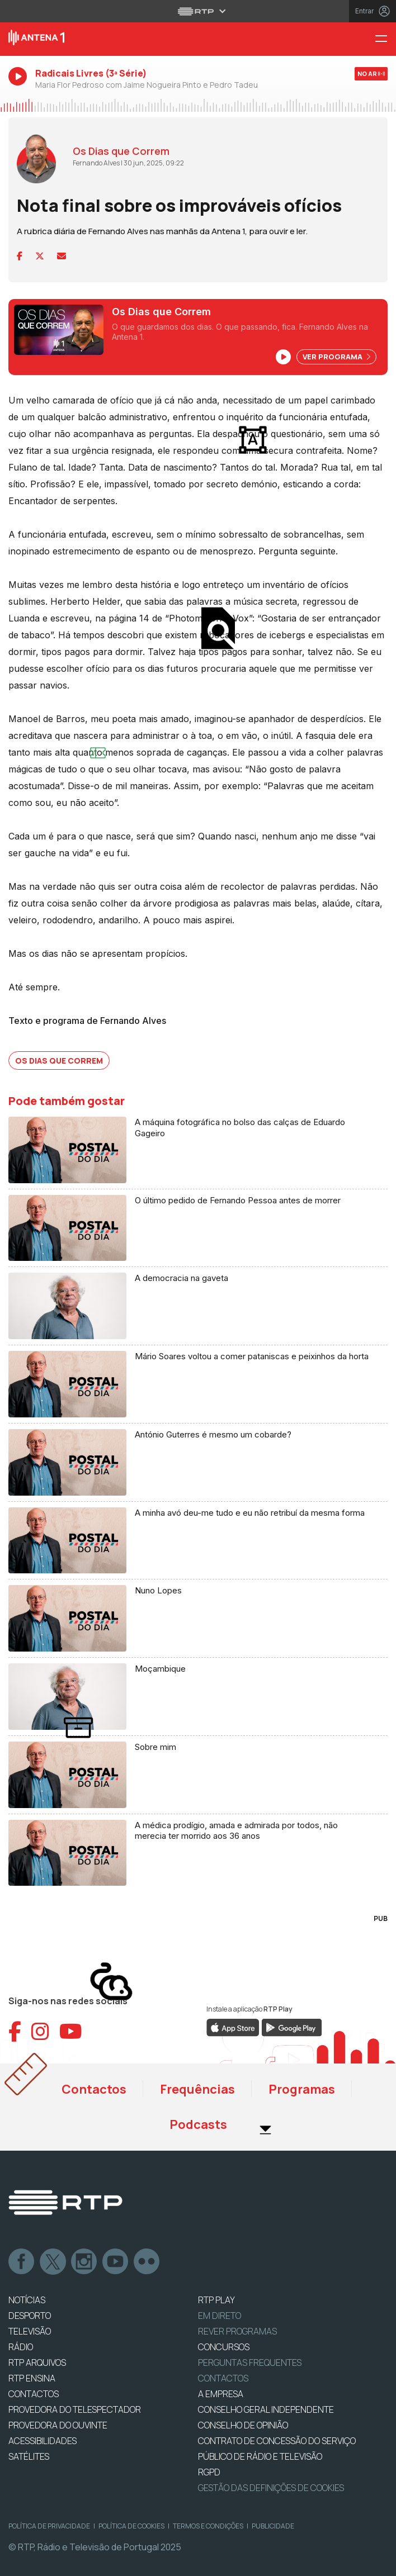  Describe the element at coordinates (111, 1981) in the screenshot. I see `request pest control services for rodents` at that location.